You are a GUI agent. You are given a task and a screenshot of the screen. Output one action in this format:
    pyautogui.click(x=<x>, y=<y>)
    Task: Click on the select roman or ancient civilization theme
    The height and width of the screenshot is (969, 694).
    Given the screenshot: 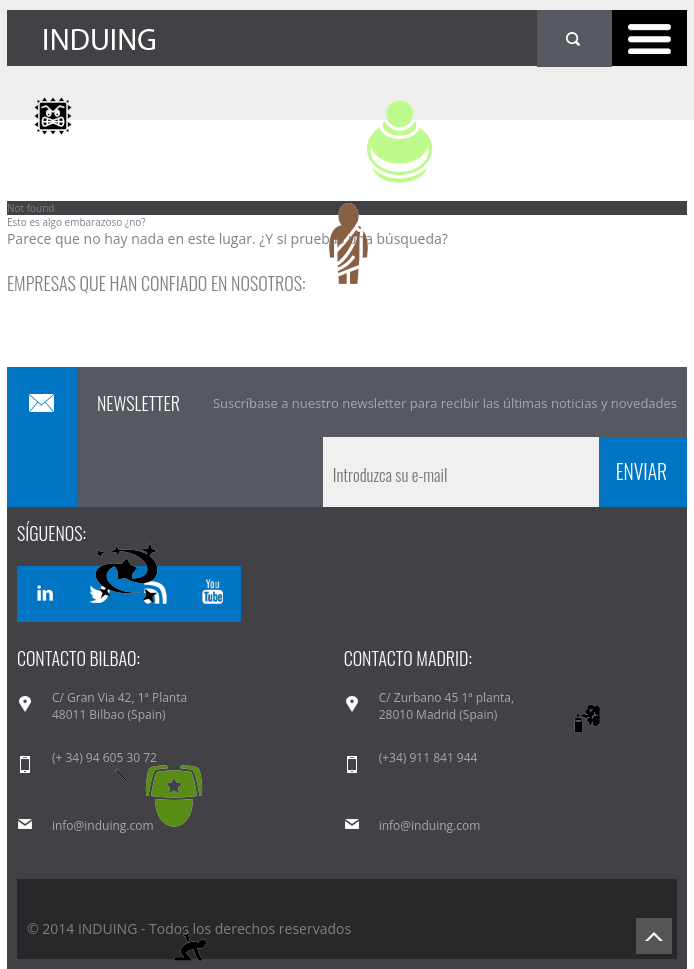 What is the action you would take?
    pyautogui.click(x=348, y=243)
    